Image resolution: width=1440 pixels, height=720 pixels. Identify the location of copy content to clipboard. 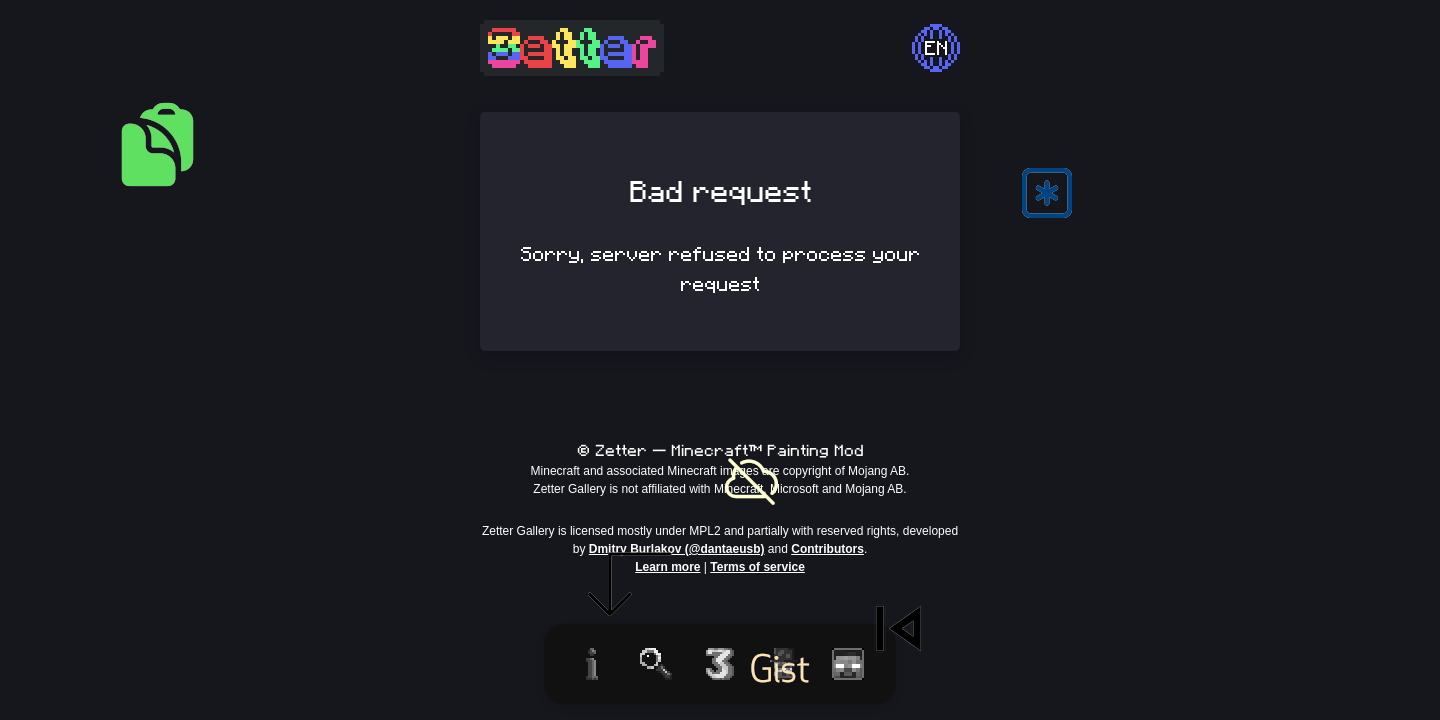
(157, 144).